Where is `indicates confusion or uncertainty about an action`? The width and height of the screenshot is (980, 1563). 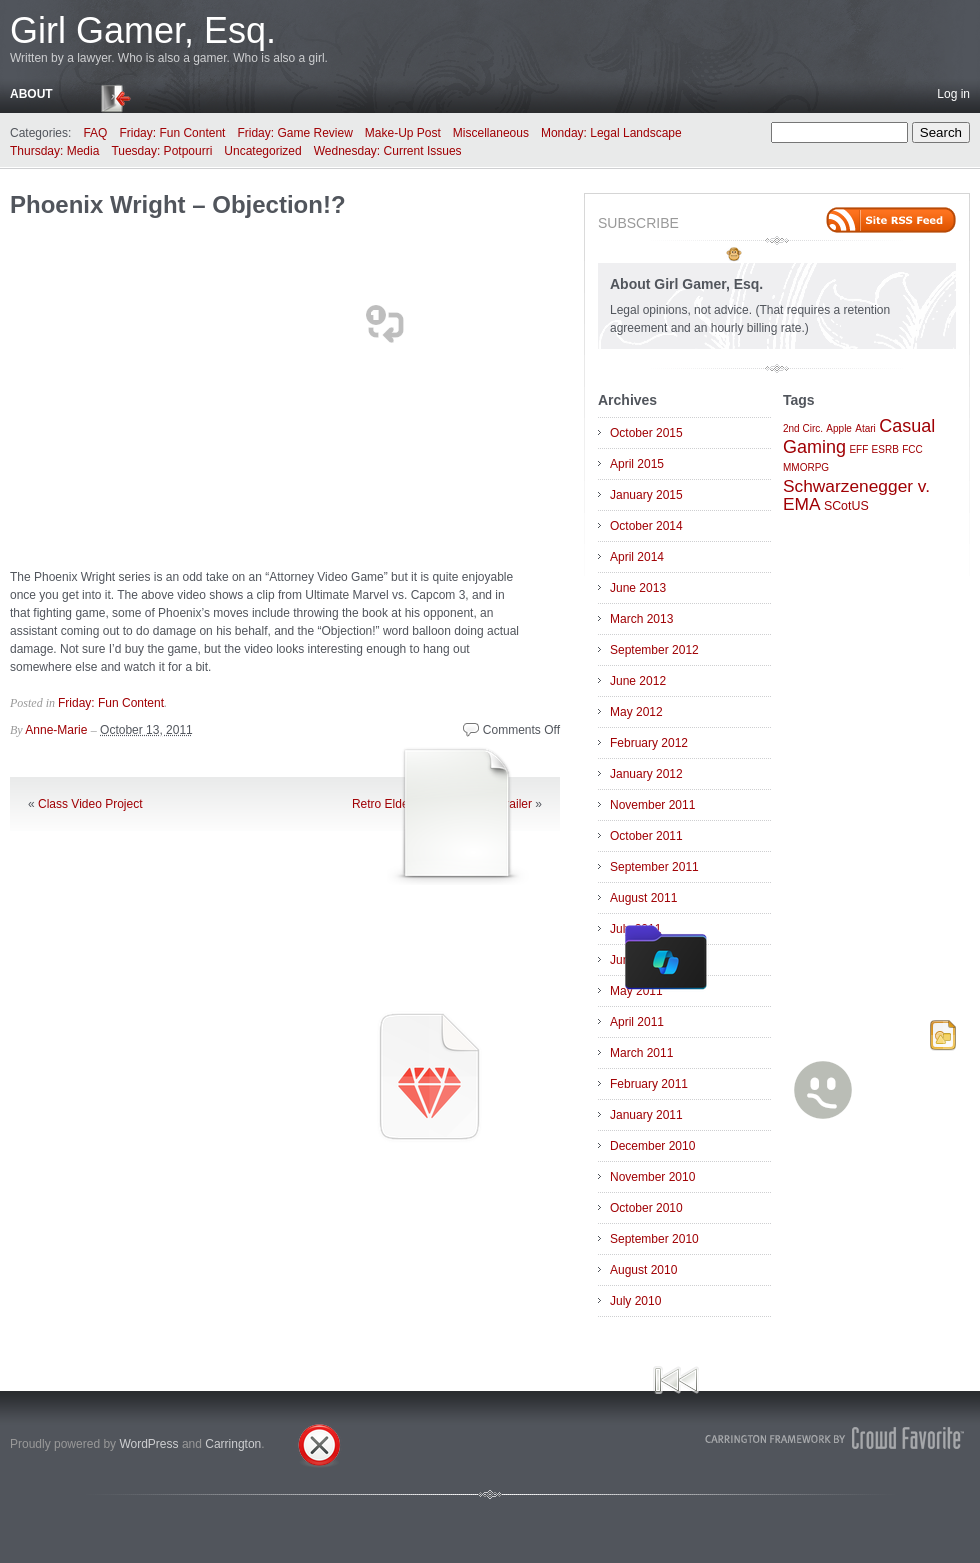
indicates confusion or uncertainty about an action is located at coordinates (823, 1090).